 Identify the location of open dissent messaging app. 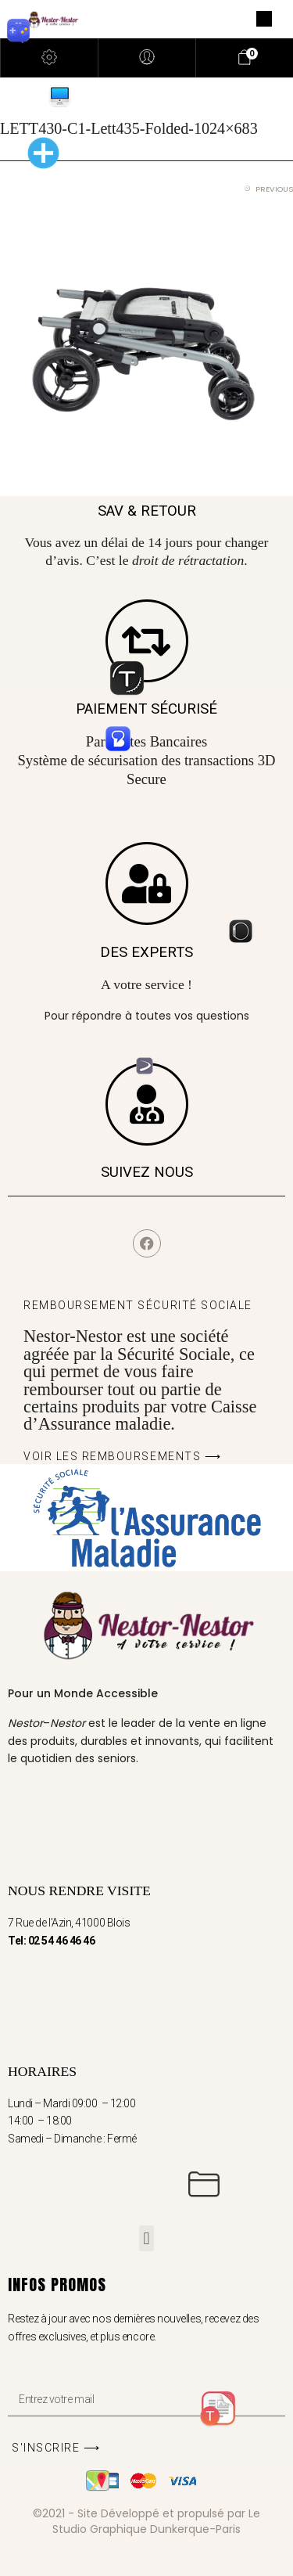
(18, 30).